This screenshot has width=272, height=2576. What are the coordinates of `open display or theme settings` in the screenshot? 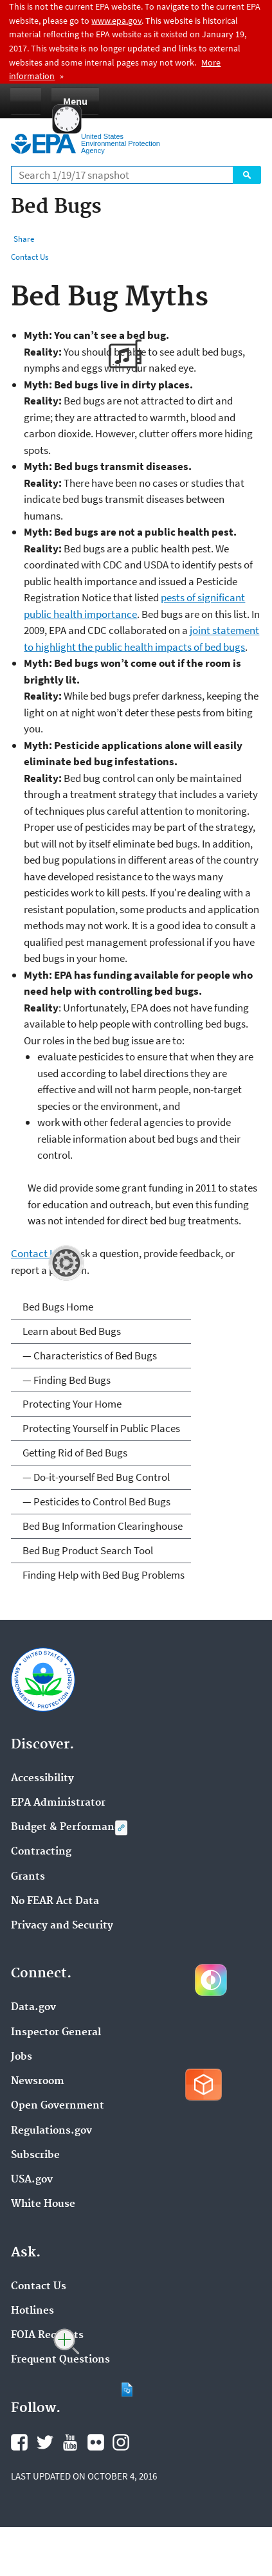 It's located at (211, 1981).